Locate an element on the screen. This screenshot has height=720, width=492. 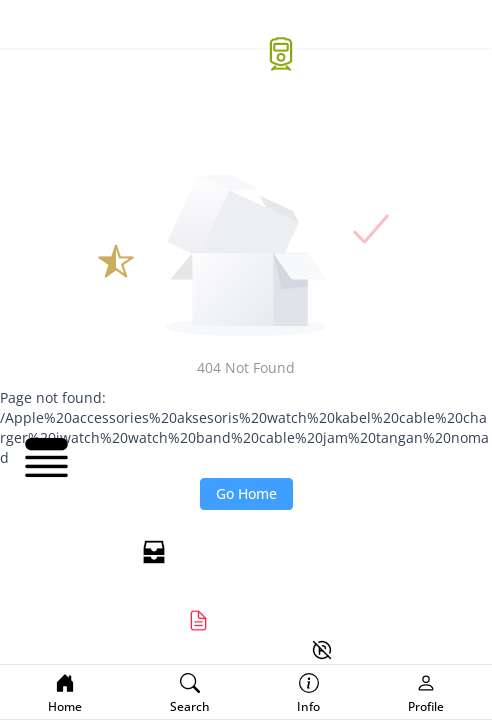
no parking available is located at coordinates (322, 650).